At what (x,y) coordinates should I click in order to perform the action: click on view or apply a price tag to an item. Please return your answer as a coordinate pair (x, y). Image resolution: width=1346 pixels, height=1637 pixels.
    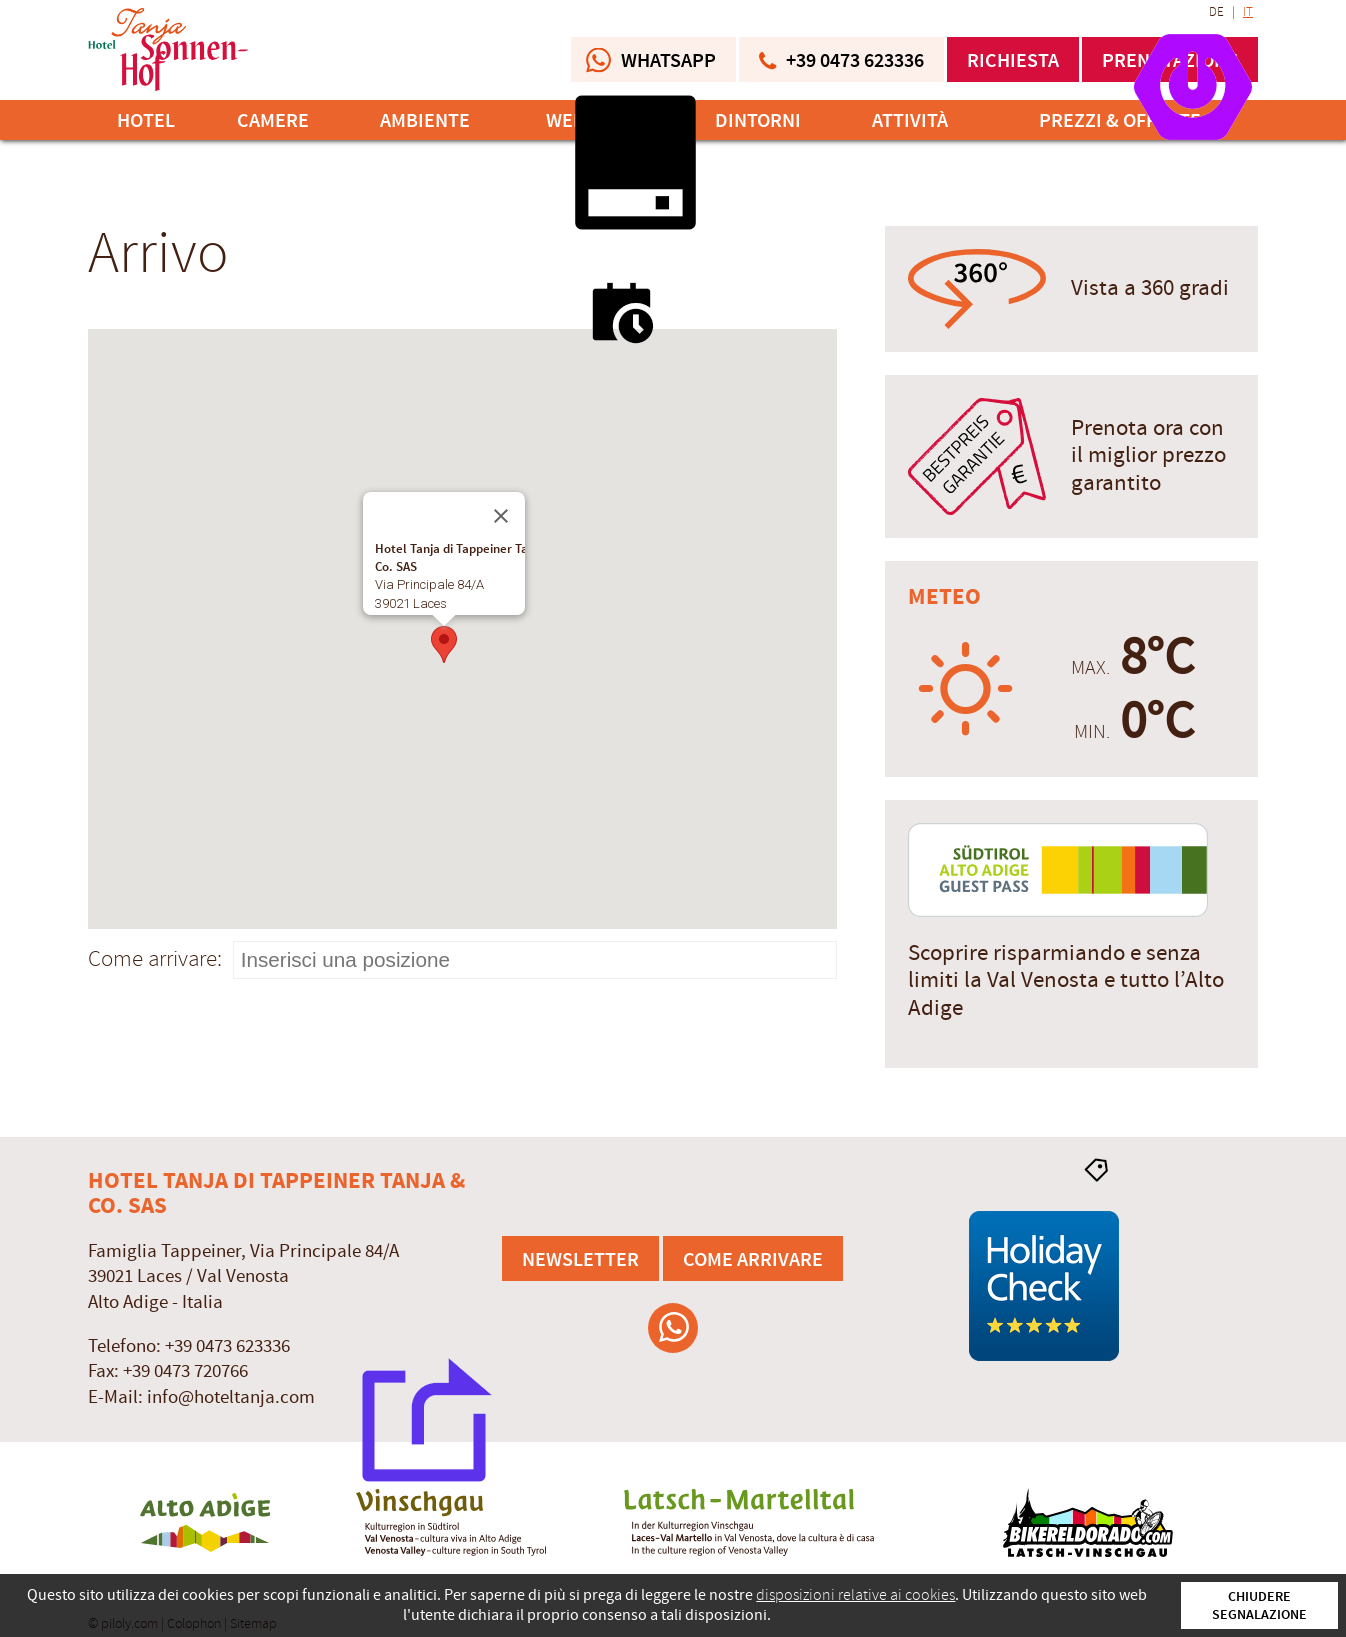
    Looking at the image, I should click on (1096, 1169).